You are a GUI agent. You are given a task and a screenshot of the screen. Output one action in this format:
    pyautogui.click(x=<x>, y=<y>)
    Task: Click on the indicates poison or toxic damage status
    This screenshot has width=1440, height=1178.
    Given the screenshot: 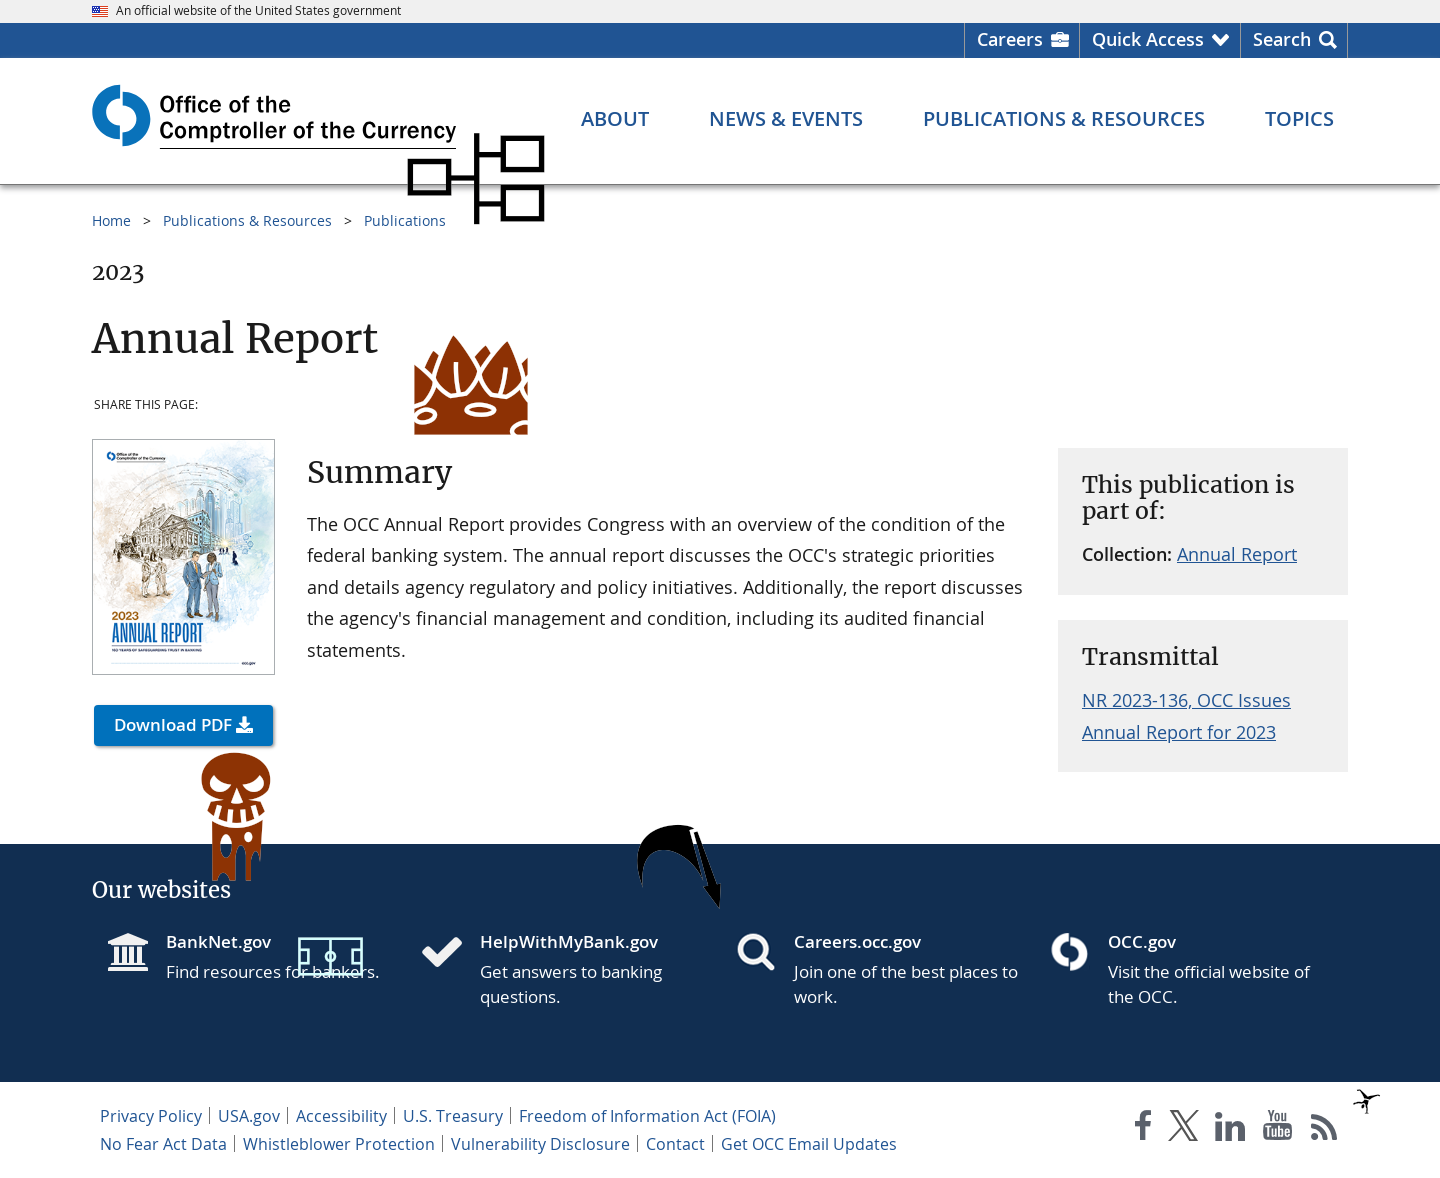 What is the action you would take?
    pyautogui.click(x=233, y=815)
    